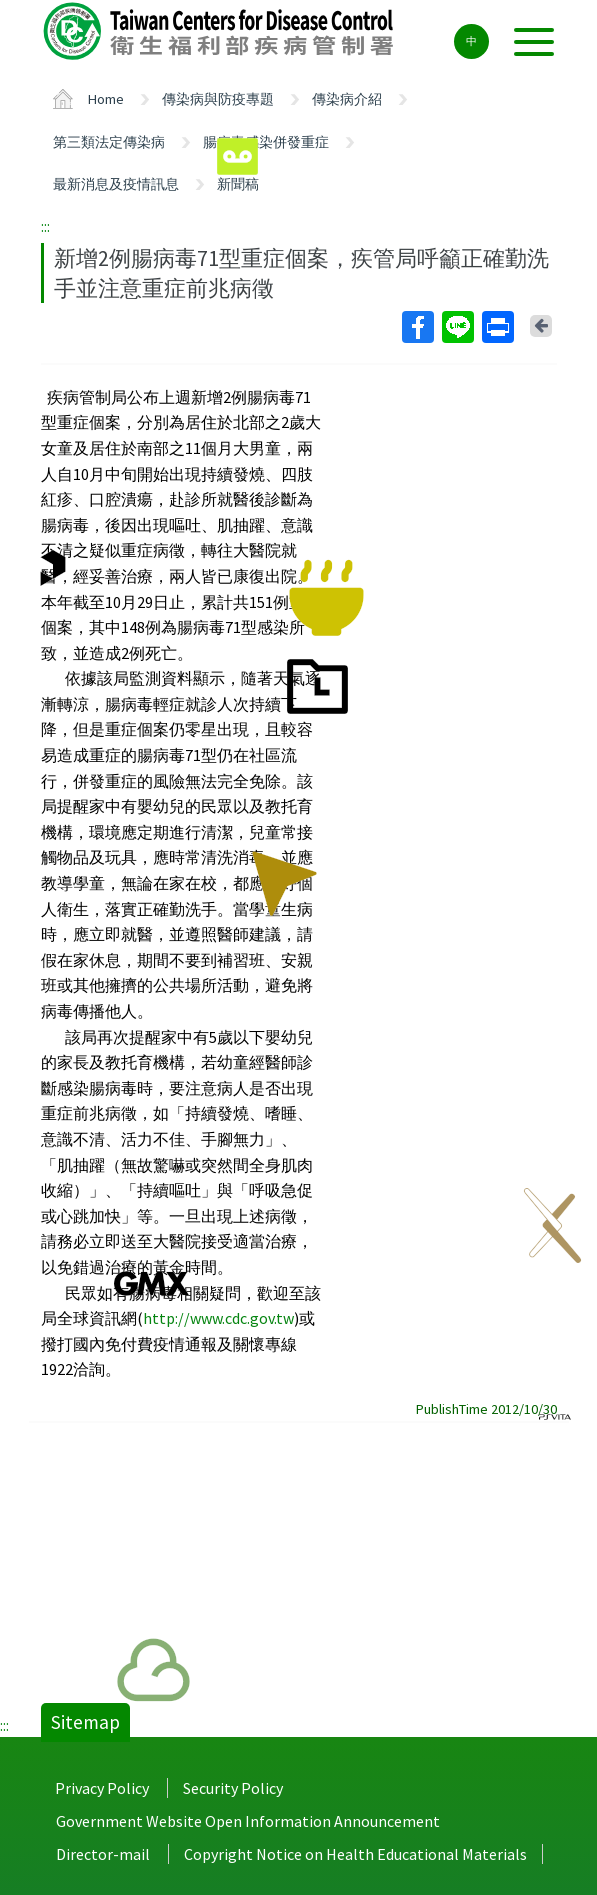 The image size is (597, 1895). What do you see at coordinates (151, 1283) in the screenshot?
I see `open GMX email service` at bounding box center [151, 1283].